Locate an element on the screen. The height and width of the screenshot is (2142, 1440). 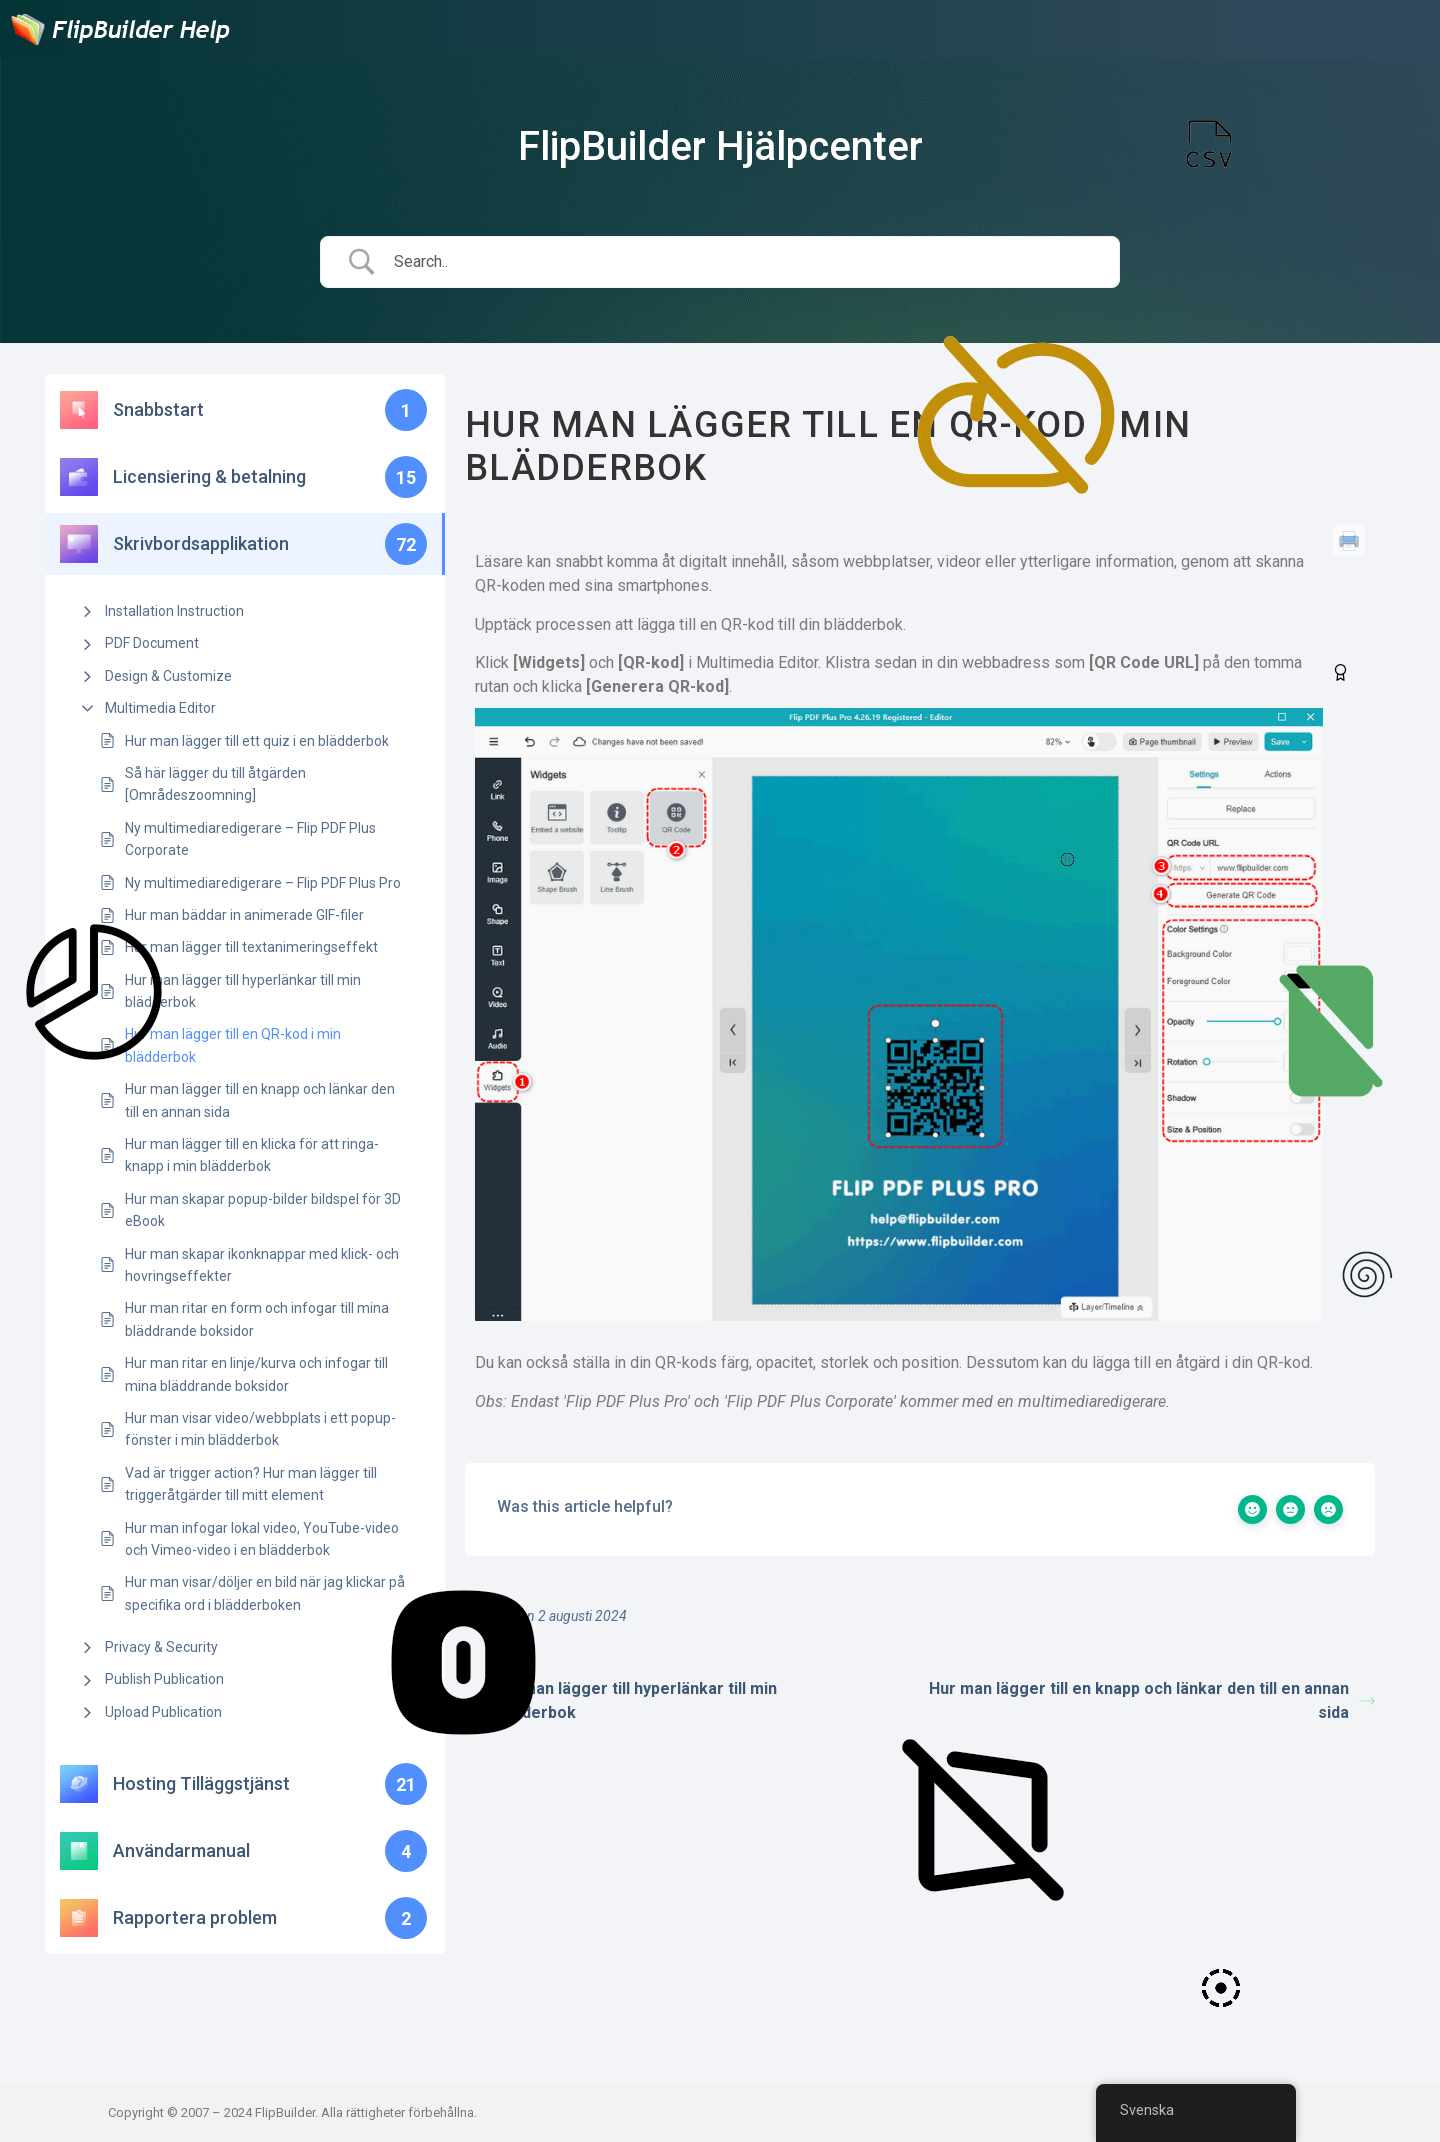
apply tilt-shift blur effect to photo is located at coordinates (1221, 1988).